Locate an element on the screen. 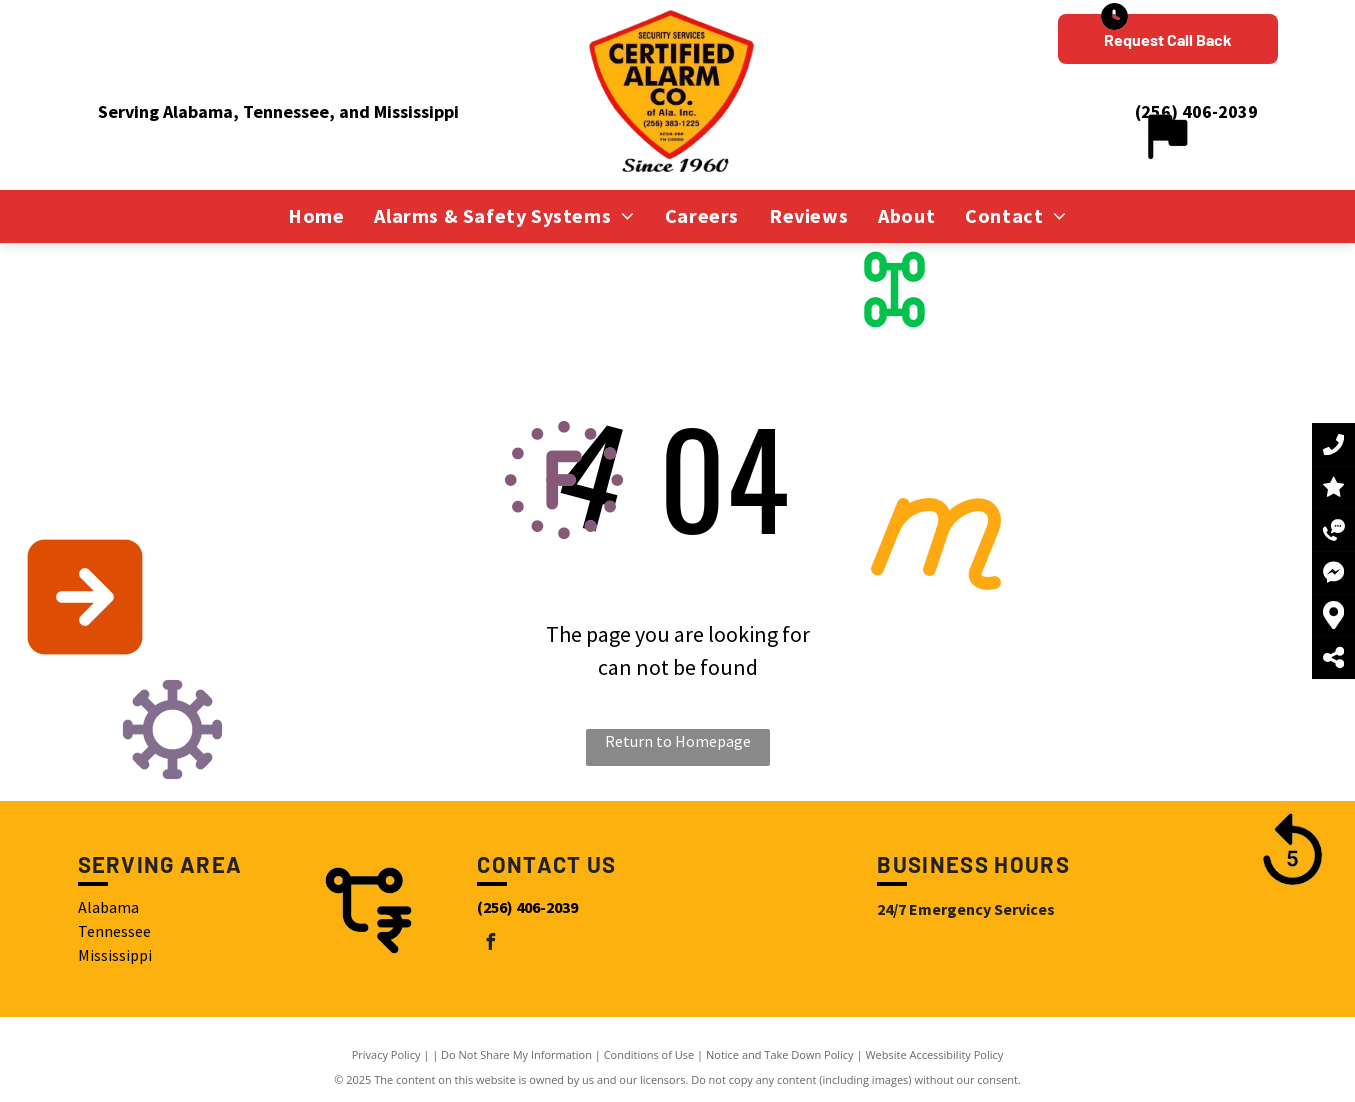  select 4WD or all-wheel drive mode is located at coordinates (894, 289).